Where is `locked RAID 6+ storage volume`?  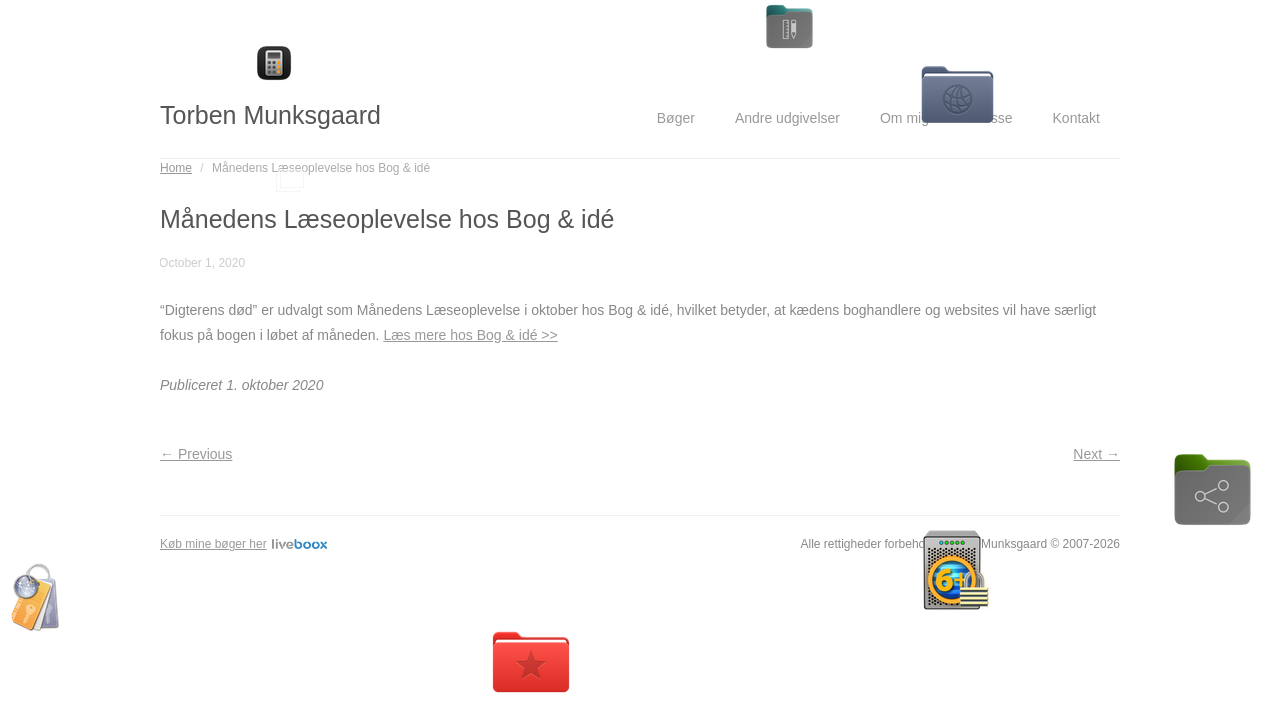 locked RAID 6+ storage volume is located at coordinates (952, 570).